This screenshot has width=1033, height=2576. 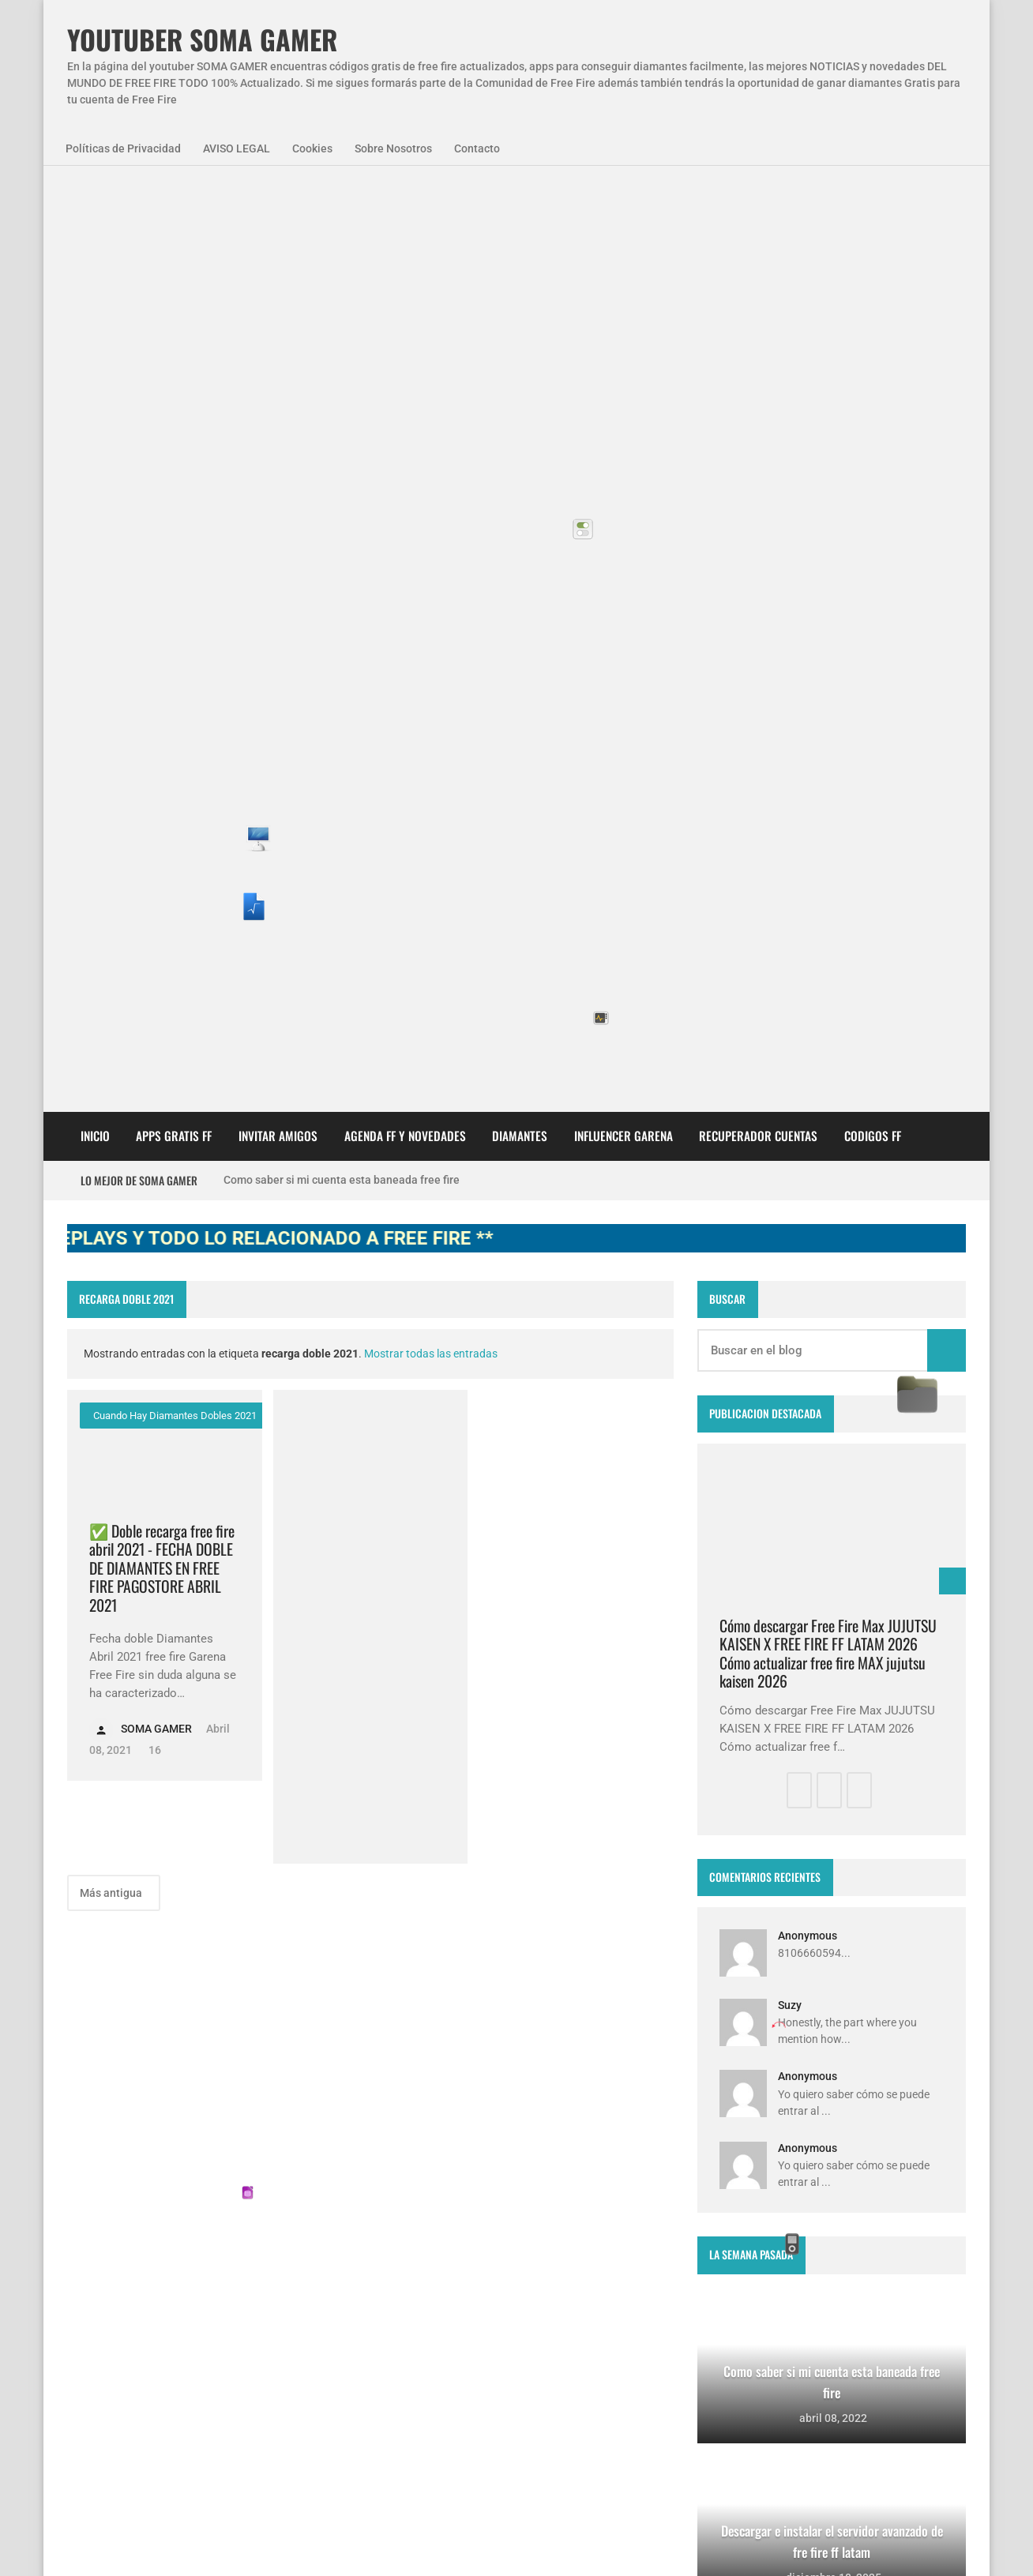 I want to click on undo the last action, so click(x=779, y=2025).